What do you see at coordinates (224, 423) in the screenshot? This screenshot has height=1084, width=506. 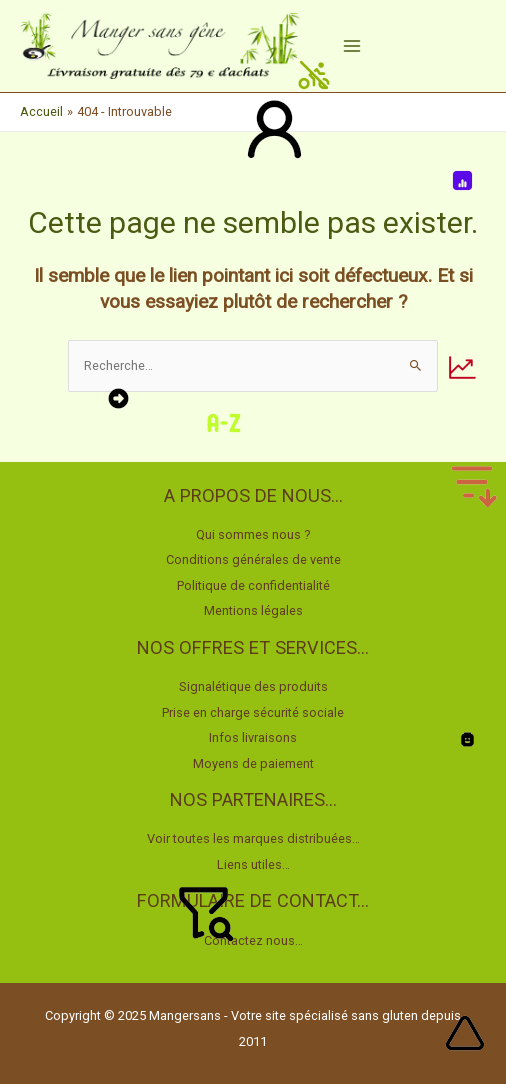 I see `sort items alphabetically from A to Z` at bounding box center [224, 423].